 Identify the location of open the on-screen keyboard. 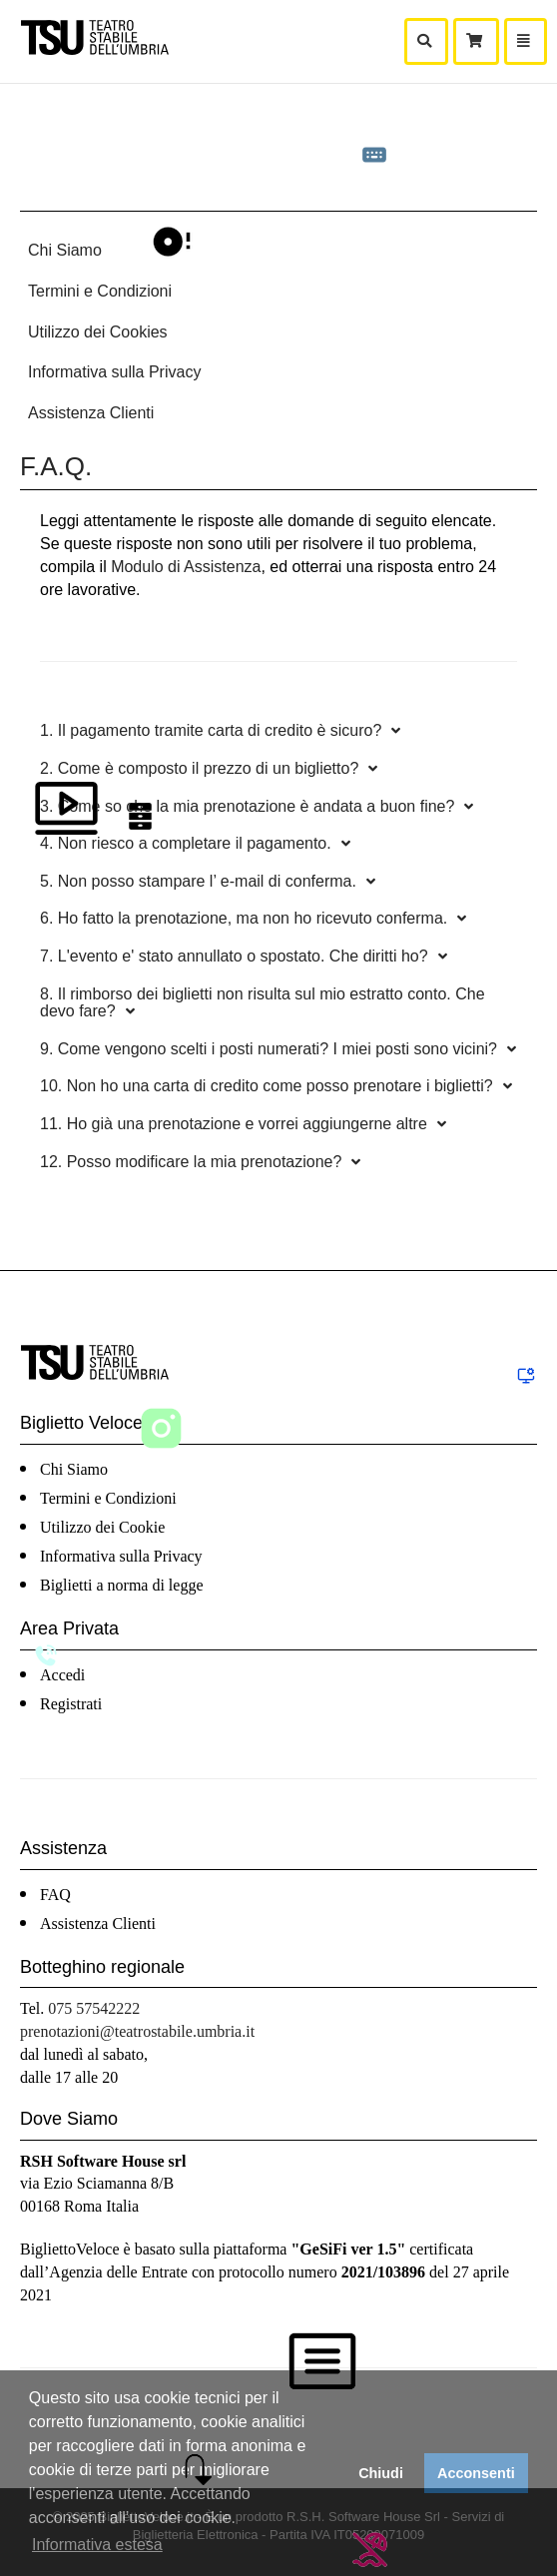
(374, 155).